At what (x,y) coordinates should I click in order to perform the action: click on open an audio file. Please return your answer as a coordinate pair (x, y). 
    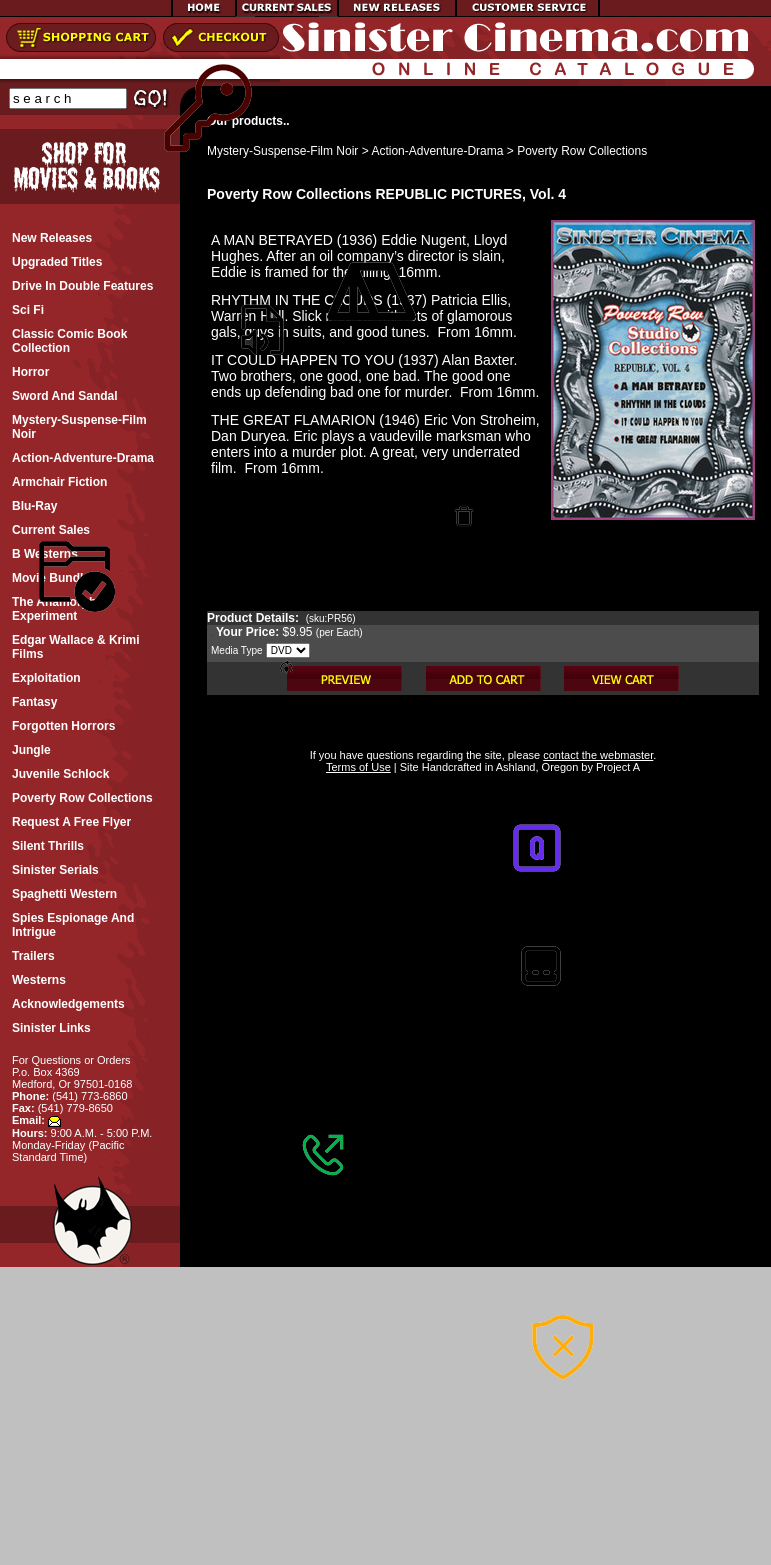
    Looking at the image, I should click on (262, 329).